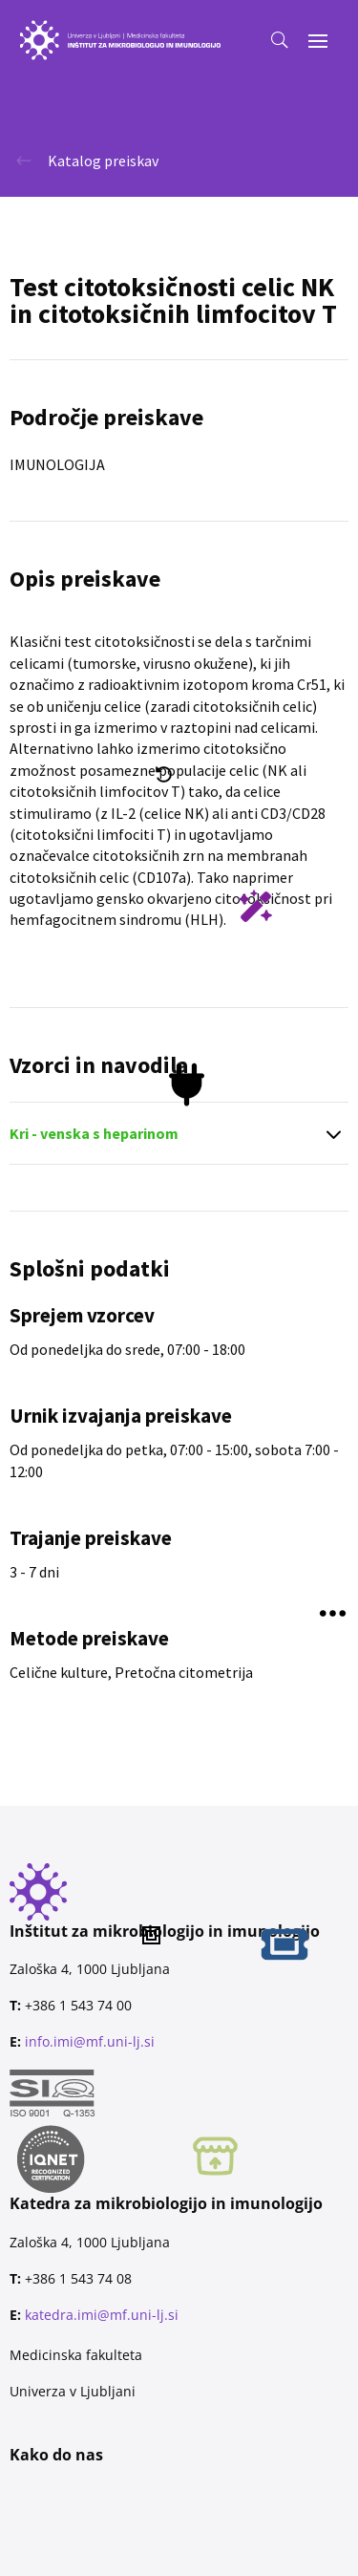  What do you see at coordinates (215, 2155) in the screenshot?
I see `visit itch.io game marketplace` at bounding box center [215, 2155].